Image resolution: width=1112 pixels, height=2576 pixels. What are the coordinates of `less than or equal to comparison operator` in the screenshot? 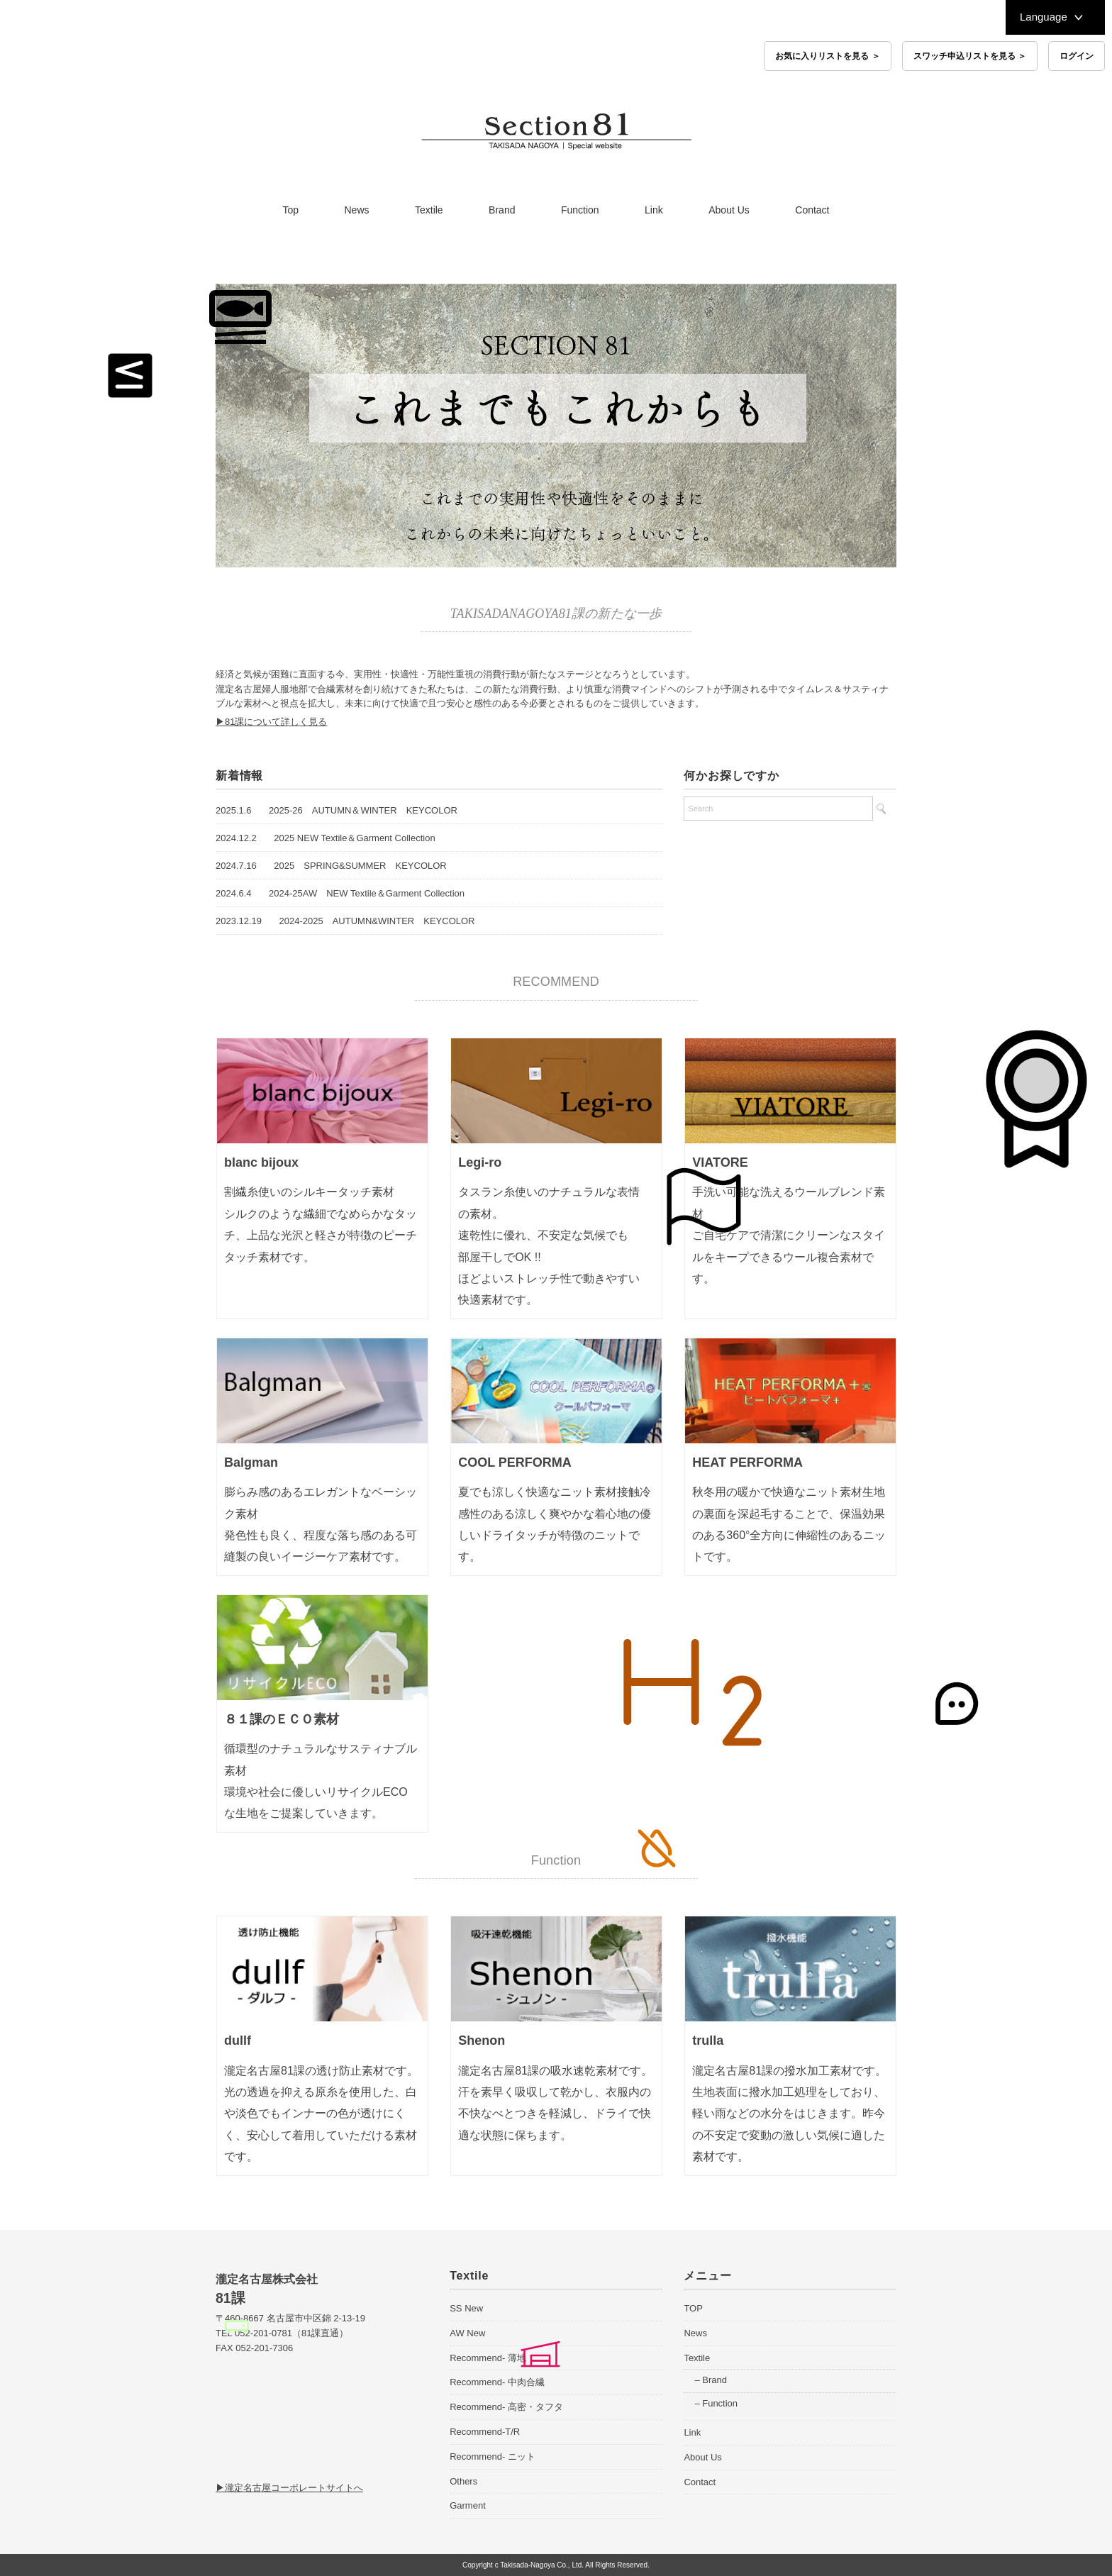 It's located at (130, 375).